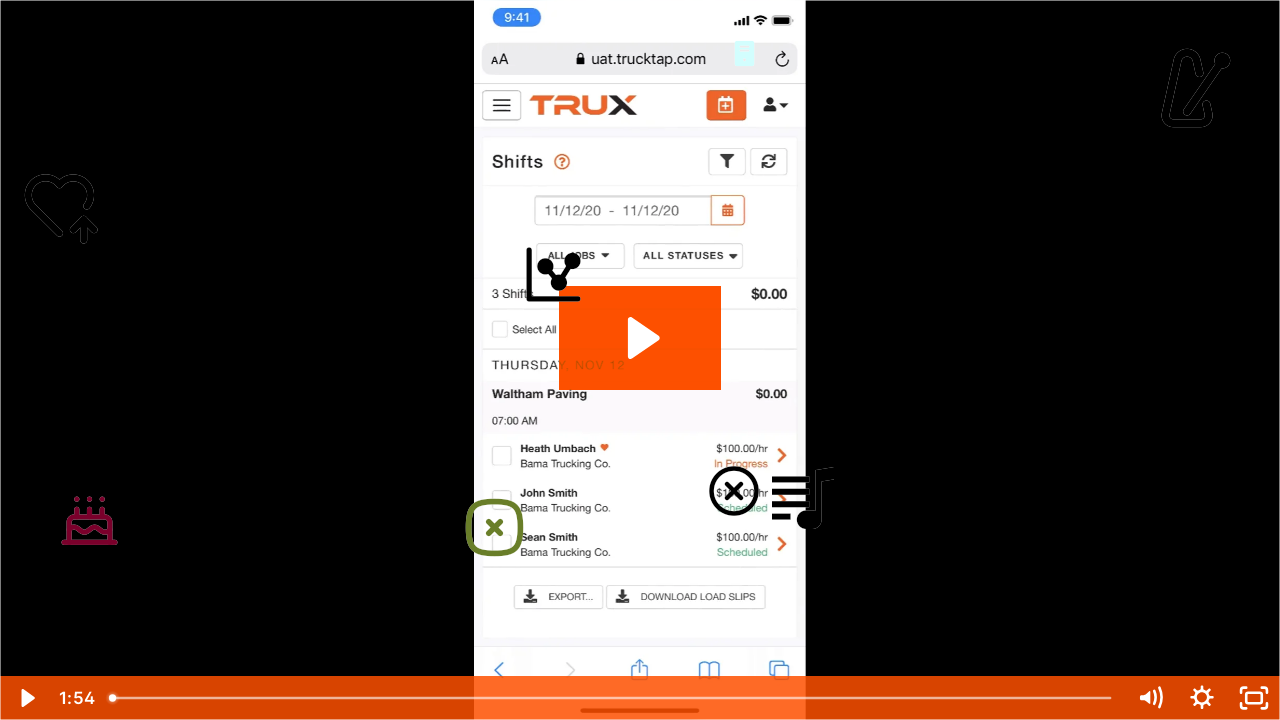  I want to click on close or dismiss a modal window, so click(494, 527).